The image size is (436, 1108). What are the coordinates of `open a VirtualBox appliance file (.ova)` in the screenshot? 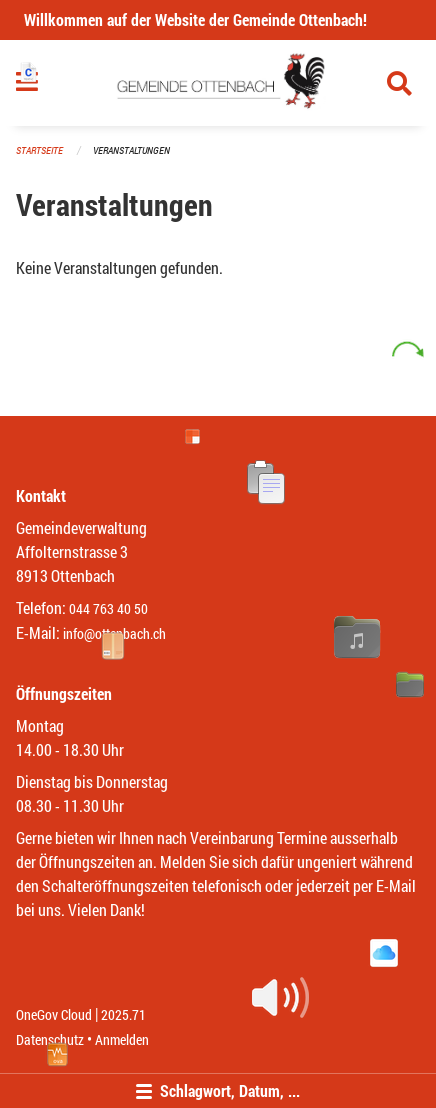 It's located at (57, 1054).